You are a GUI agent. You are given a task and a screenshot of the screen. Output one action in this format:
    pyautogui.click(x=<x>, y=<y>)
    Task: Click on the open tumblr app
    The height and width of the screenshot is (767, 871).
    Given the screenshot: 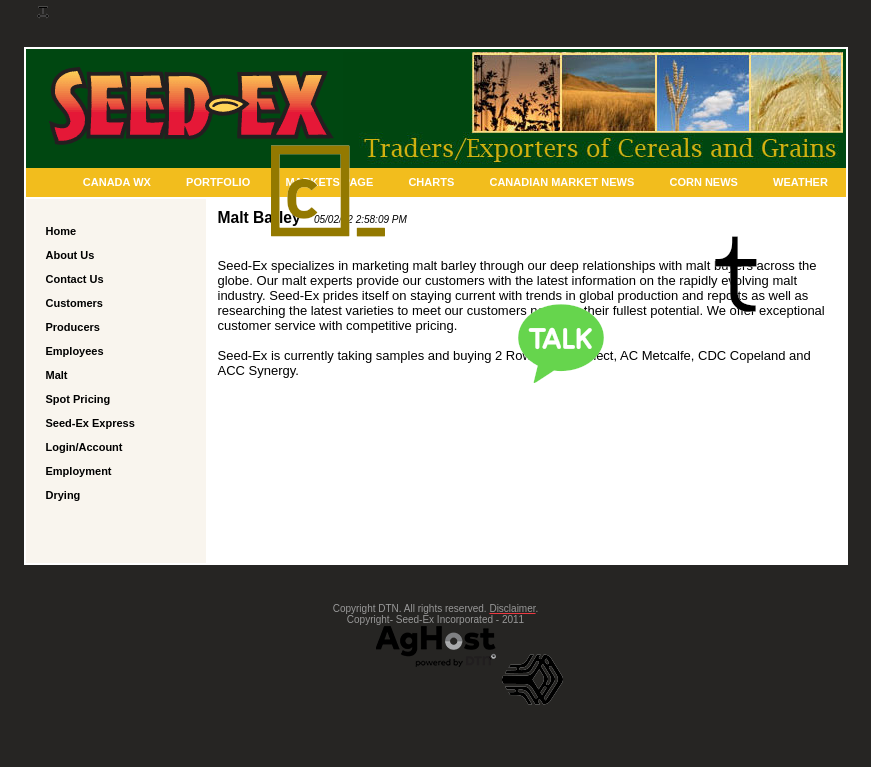 What is the action you would take?
    pyautogui.click(x=734, y=274)
    